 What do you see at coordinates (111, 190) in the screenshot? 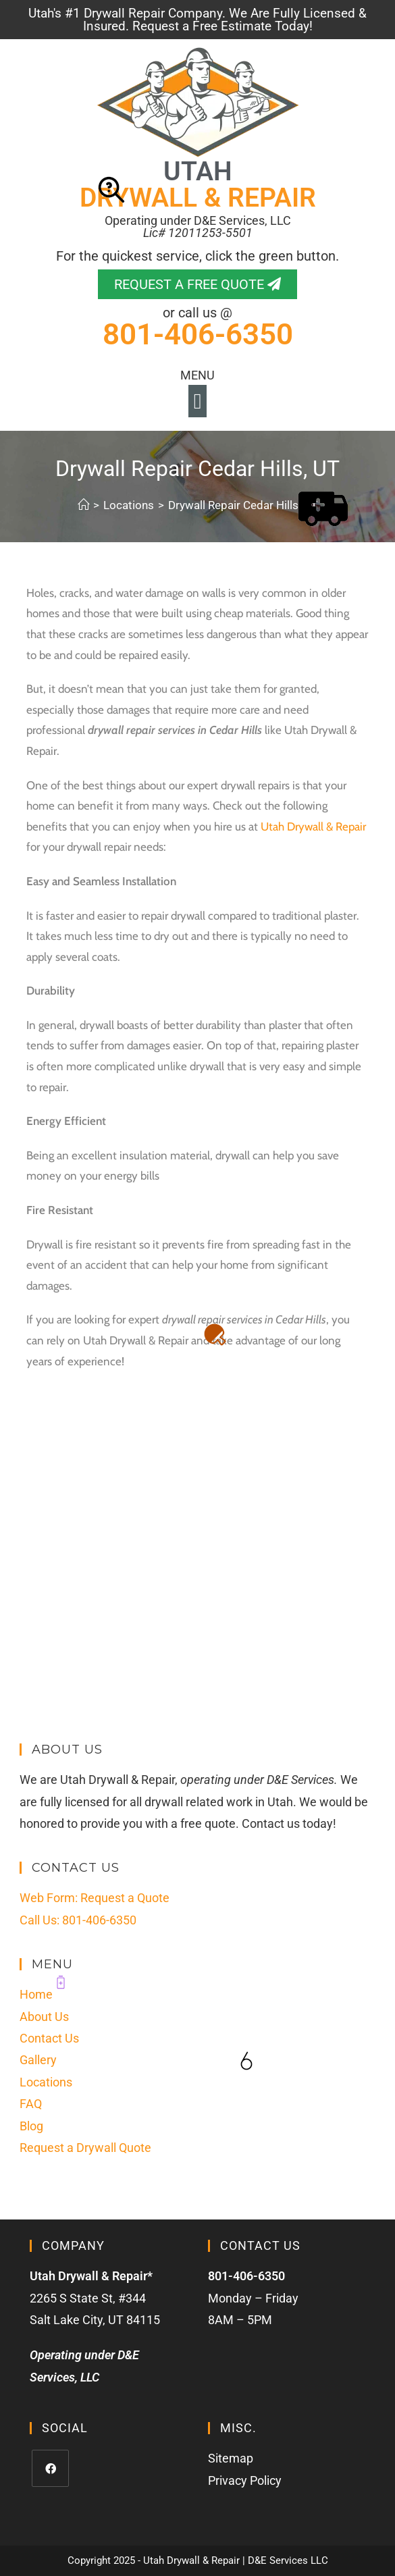
I see `search help or FAQ` at bounding box center [111, 190].